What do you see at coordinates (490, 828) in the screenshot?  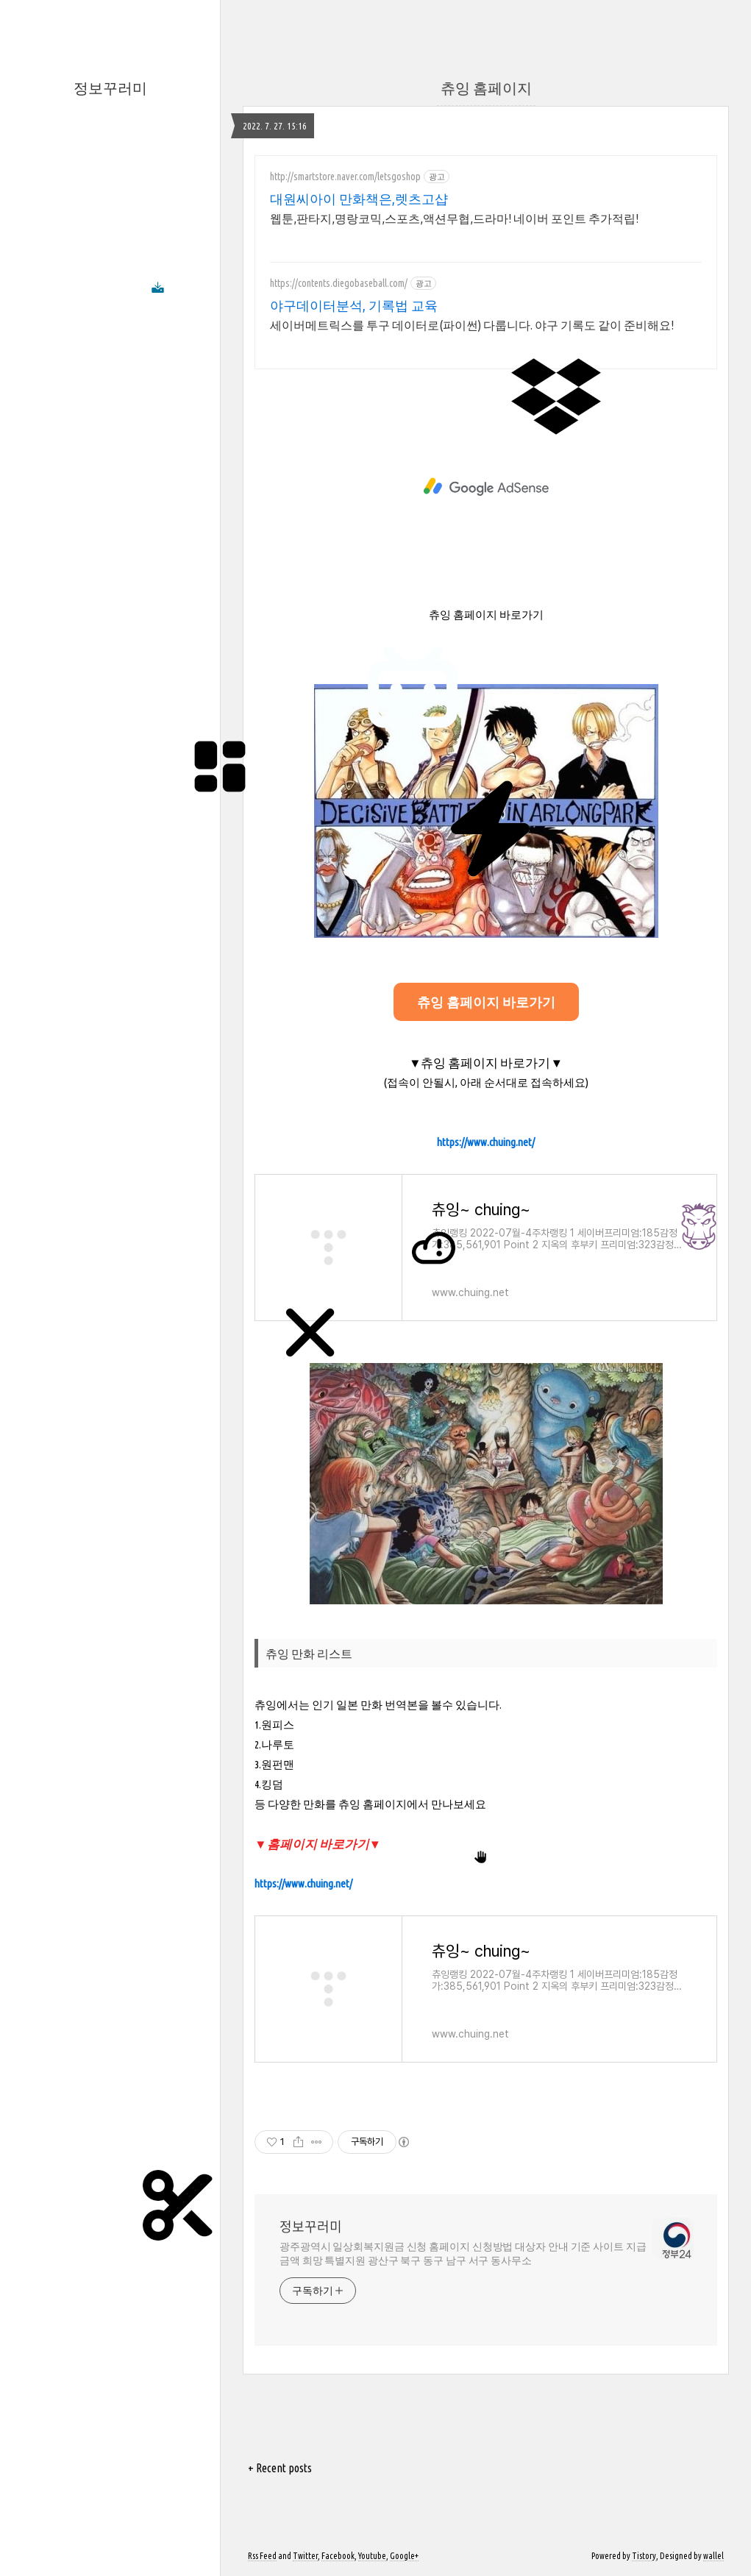 I see `indicates fast or instant action` at bounding box center [490, 828].